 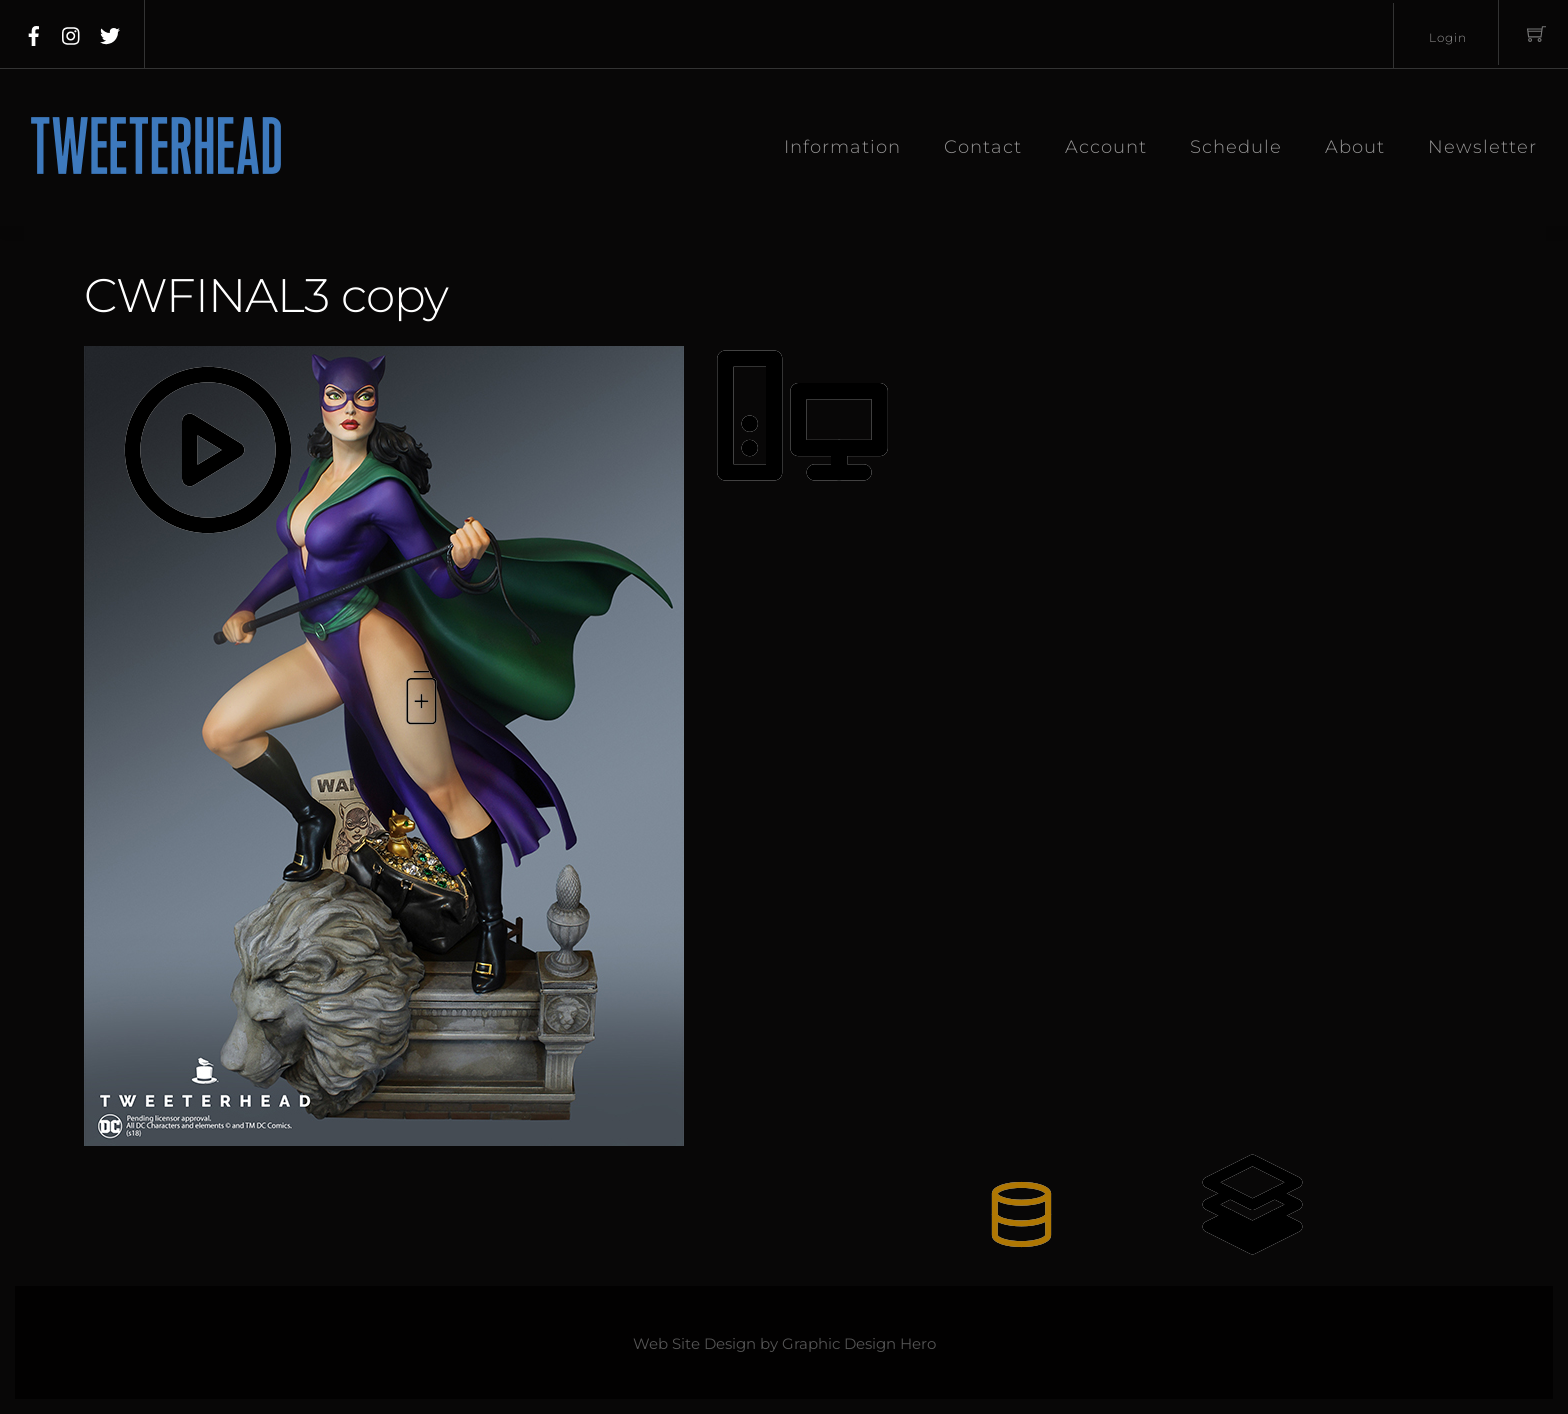 I want to click on desktop computer or PC device, so click(x=798, y=415).